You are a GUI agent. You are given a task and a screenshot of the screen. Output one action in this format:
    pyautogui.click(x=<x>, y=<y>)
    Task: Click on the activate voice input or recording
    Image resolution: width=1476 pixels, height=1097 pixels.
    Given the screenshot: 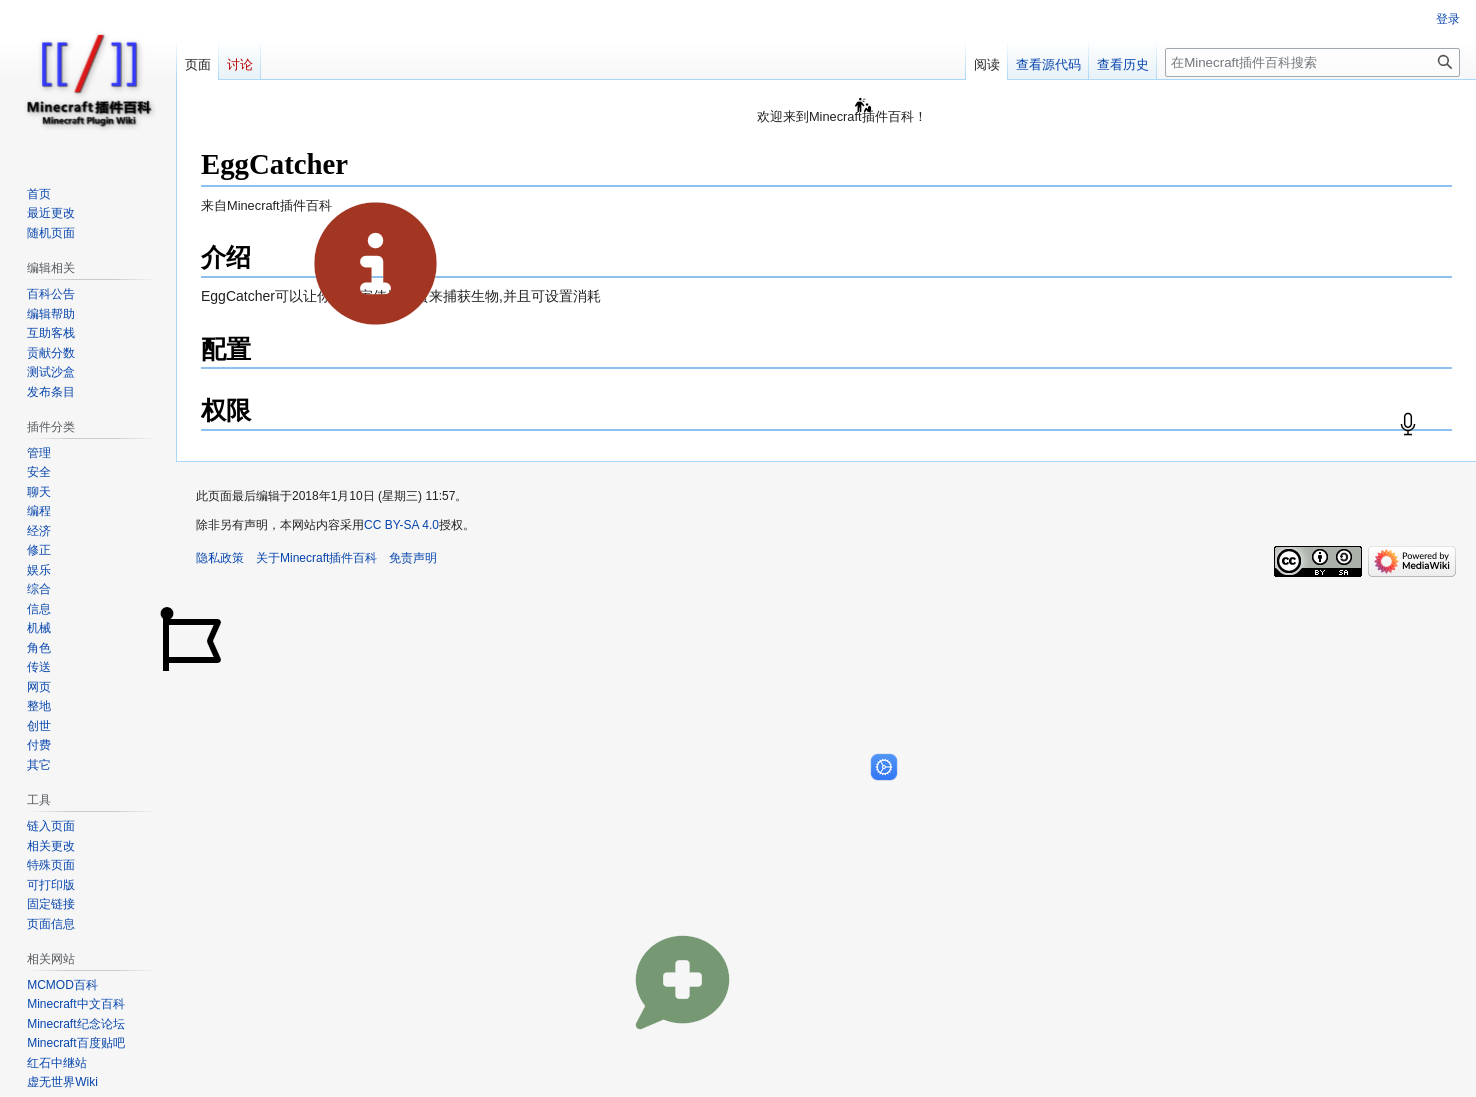 What is the action you would take?
    pyautogui.click(x=1408, y=424)
    